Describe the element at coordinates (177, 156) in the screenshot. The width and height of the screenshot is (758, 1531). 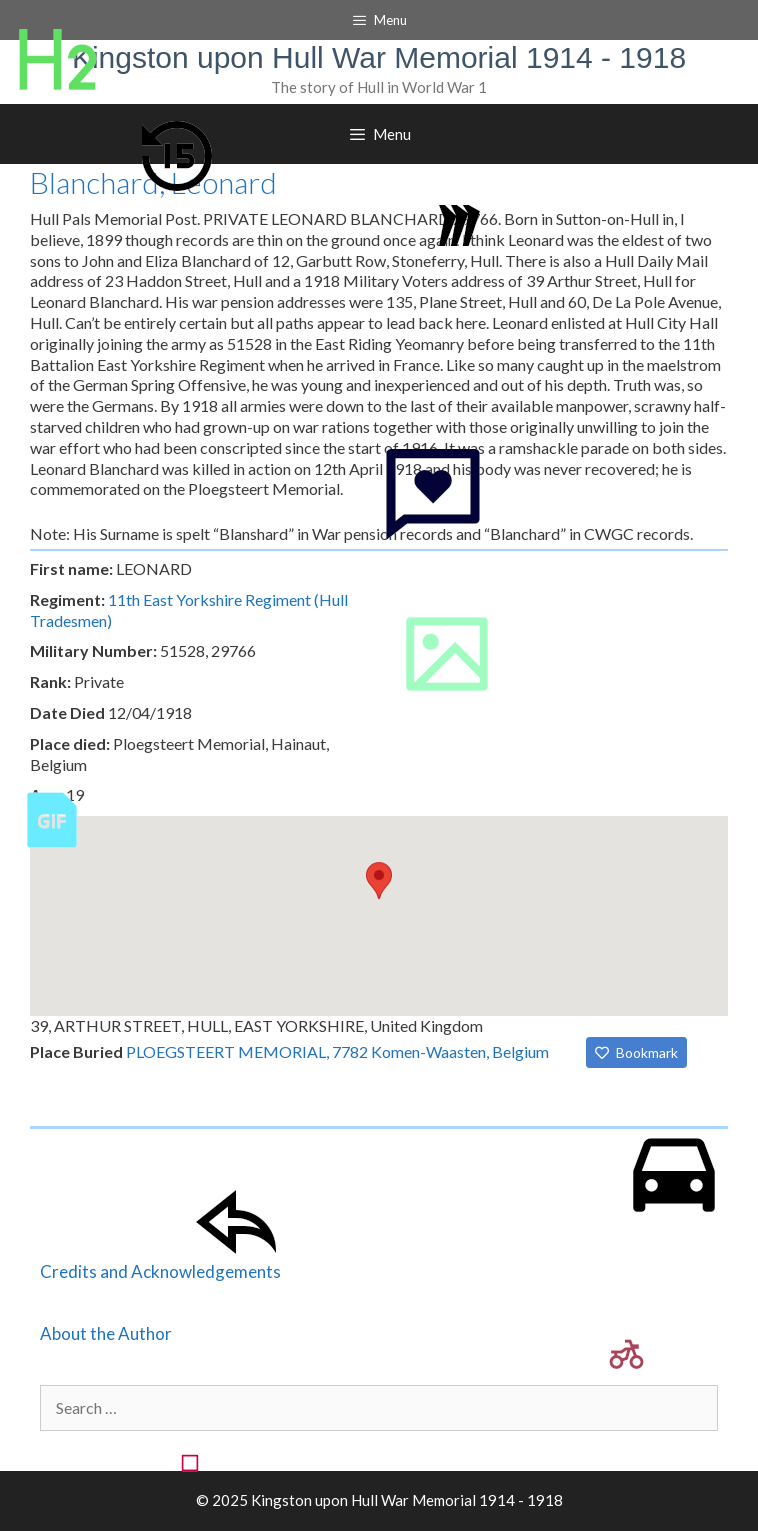
I see `rewind 15 seconds` at that location.